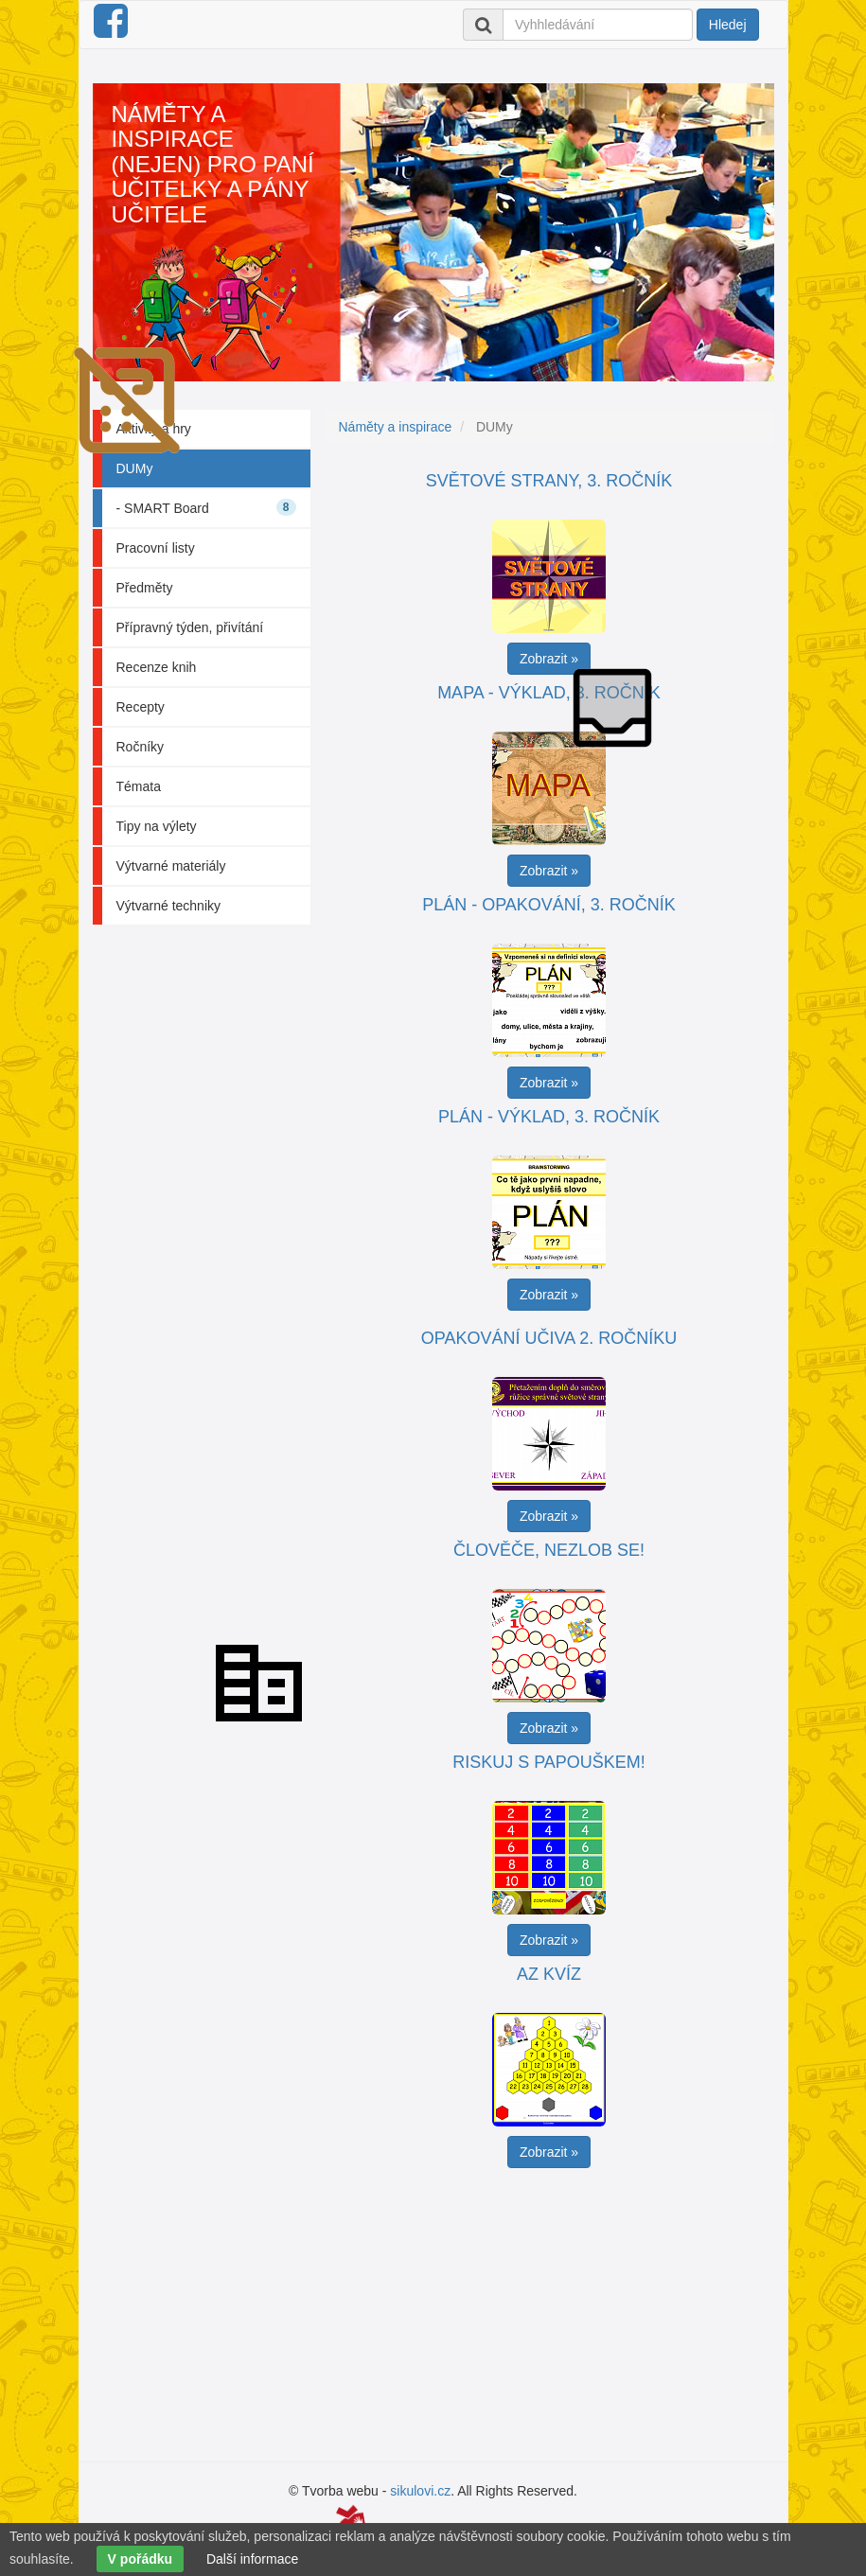 This screenshot has width=866, height=2576. Describe the element at coordinates (612, 708) in the screenshot. I see `view inbox or incoming items` at that location.